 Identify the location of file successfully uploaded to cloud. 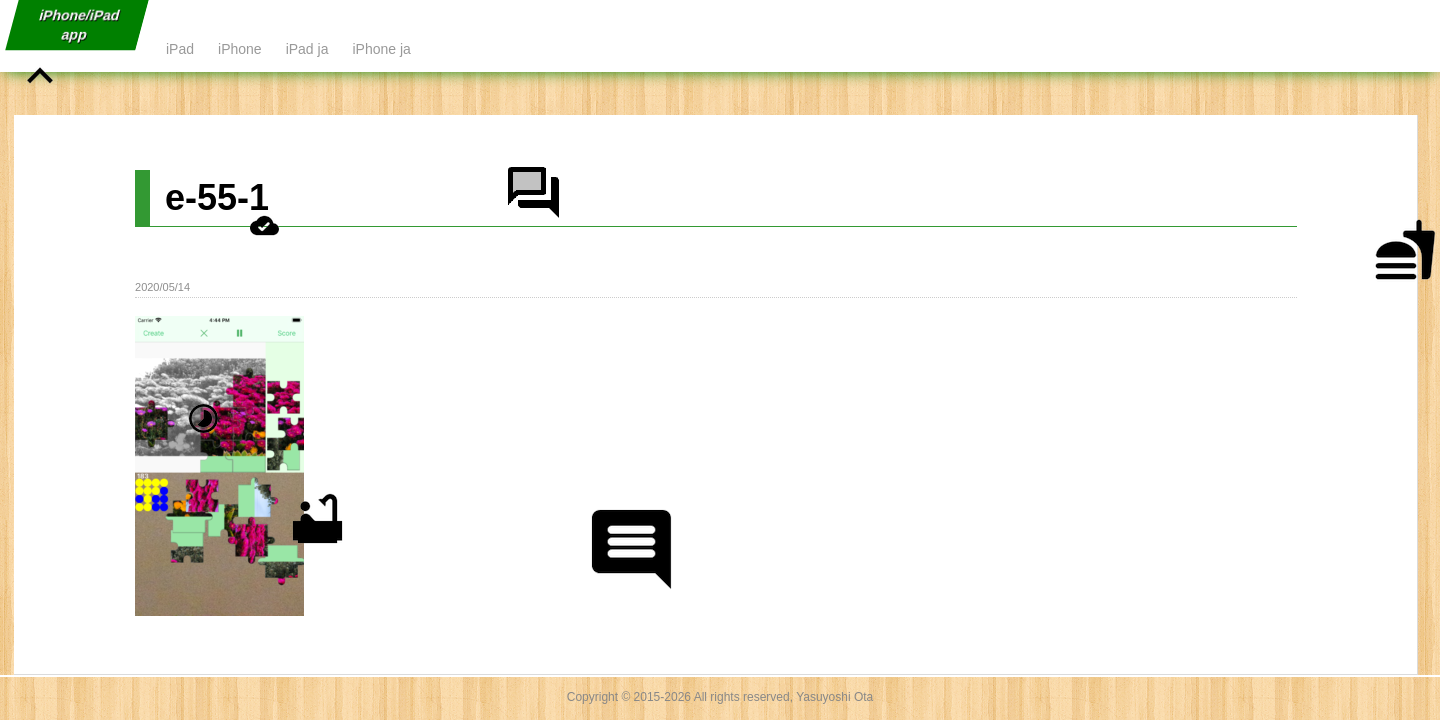
(264, 225).